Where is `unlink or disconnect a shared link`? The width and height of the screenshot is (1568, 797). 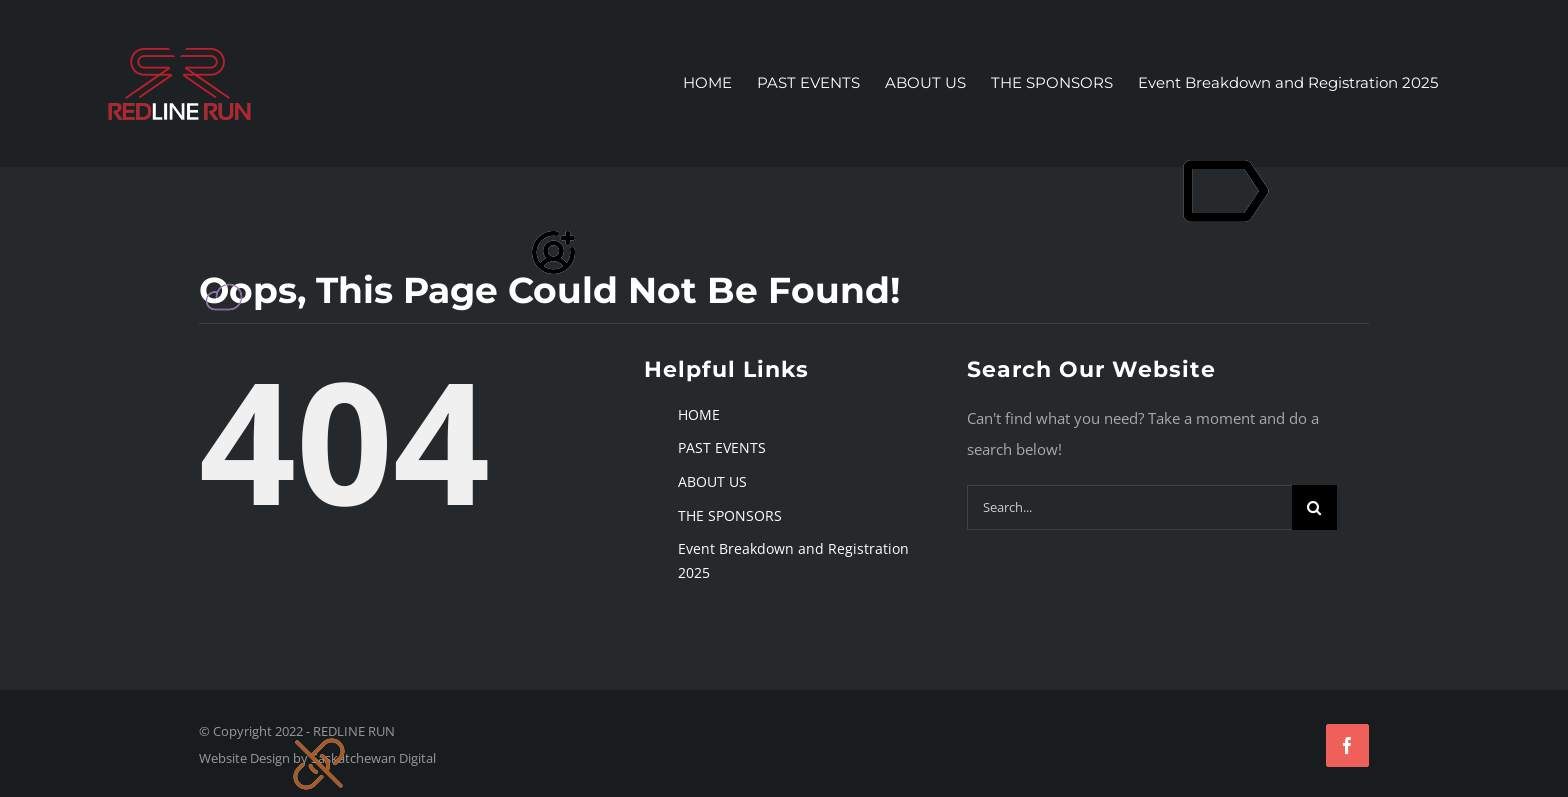 unlink or disconnect a shared link is located at coordinates (319, 764).